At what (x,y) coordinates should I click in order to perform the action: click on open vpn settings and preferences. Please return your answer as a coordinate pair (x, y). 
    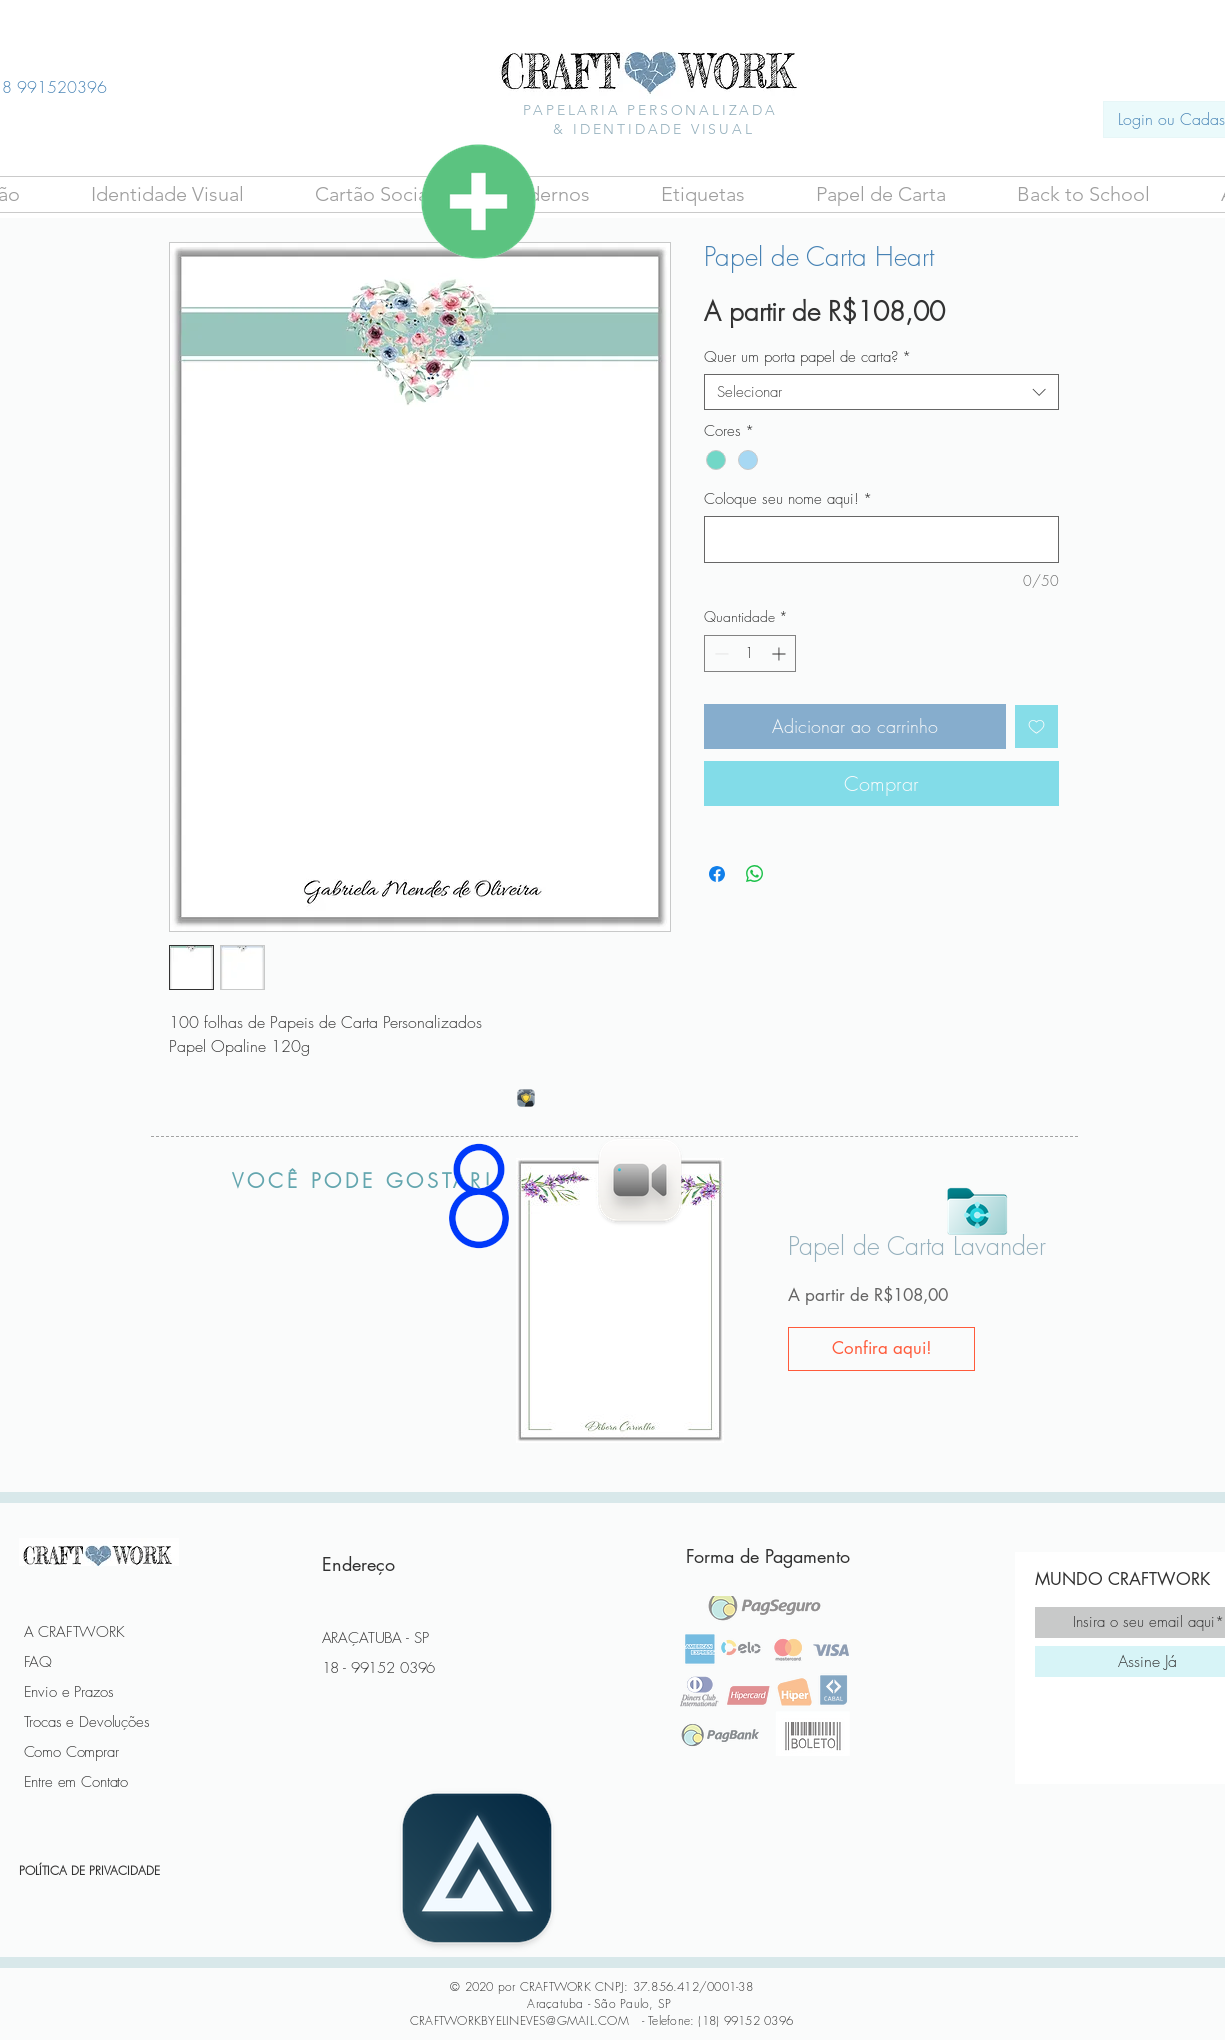
    Looking at the image, I should click on (526, 1098).